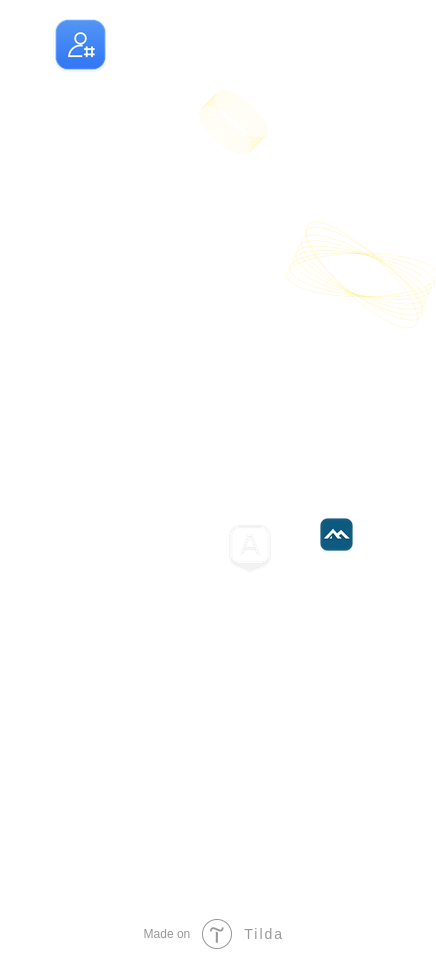 The image size is (436, 969). What do you see at coordinates (250, 549) in the screenshot?
I see `indicates caps lock is currently enabled` at bounding box center [250, 549].